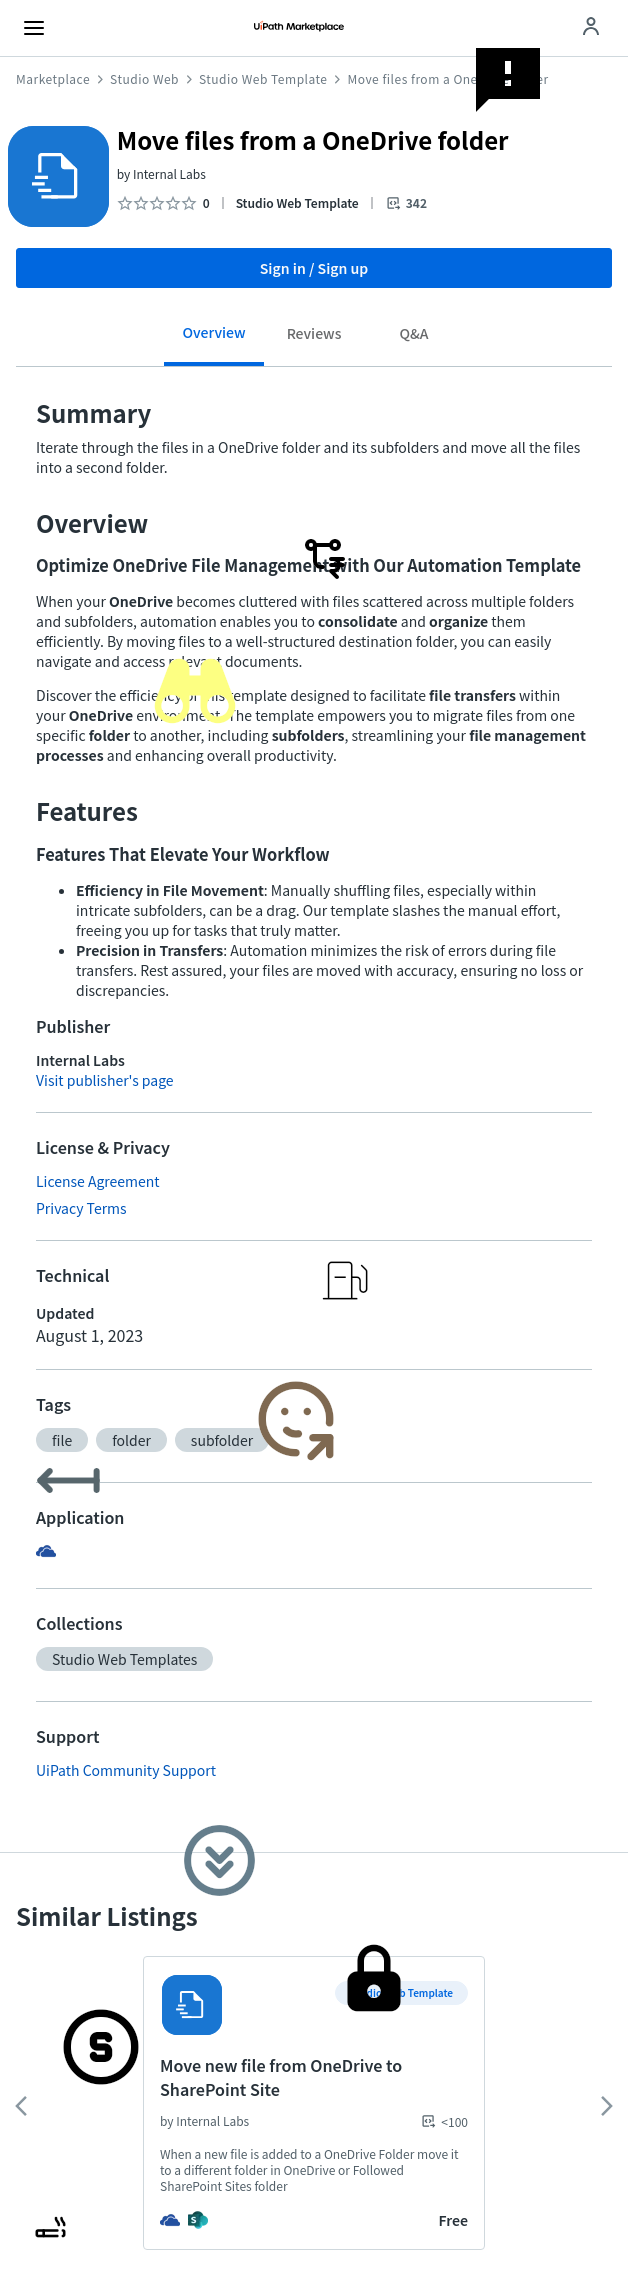  What do you see at coordinates (296, 1419) in the screenshot?
I see `share your mood or status with others` at bounding box center [296, 1419].